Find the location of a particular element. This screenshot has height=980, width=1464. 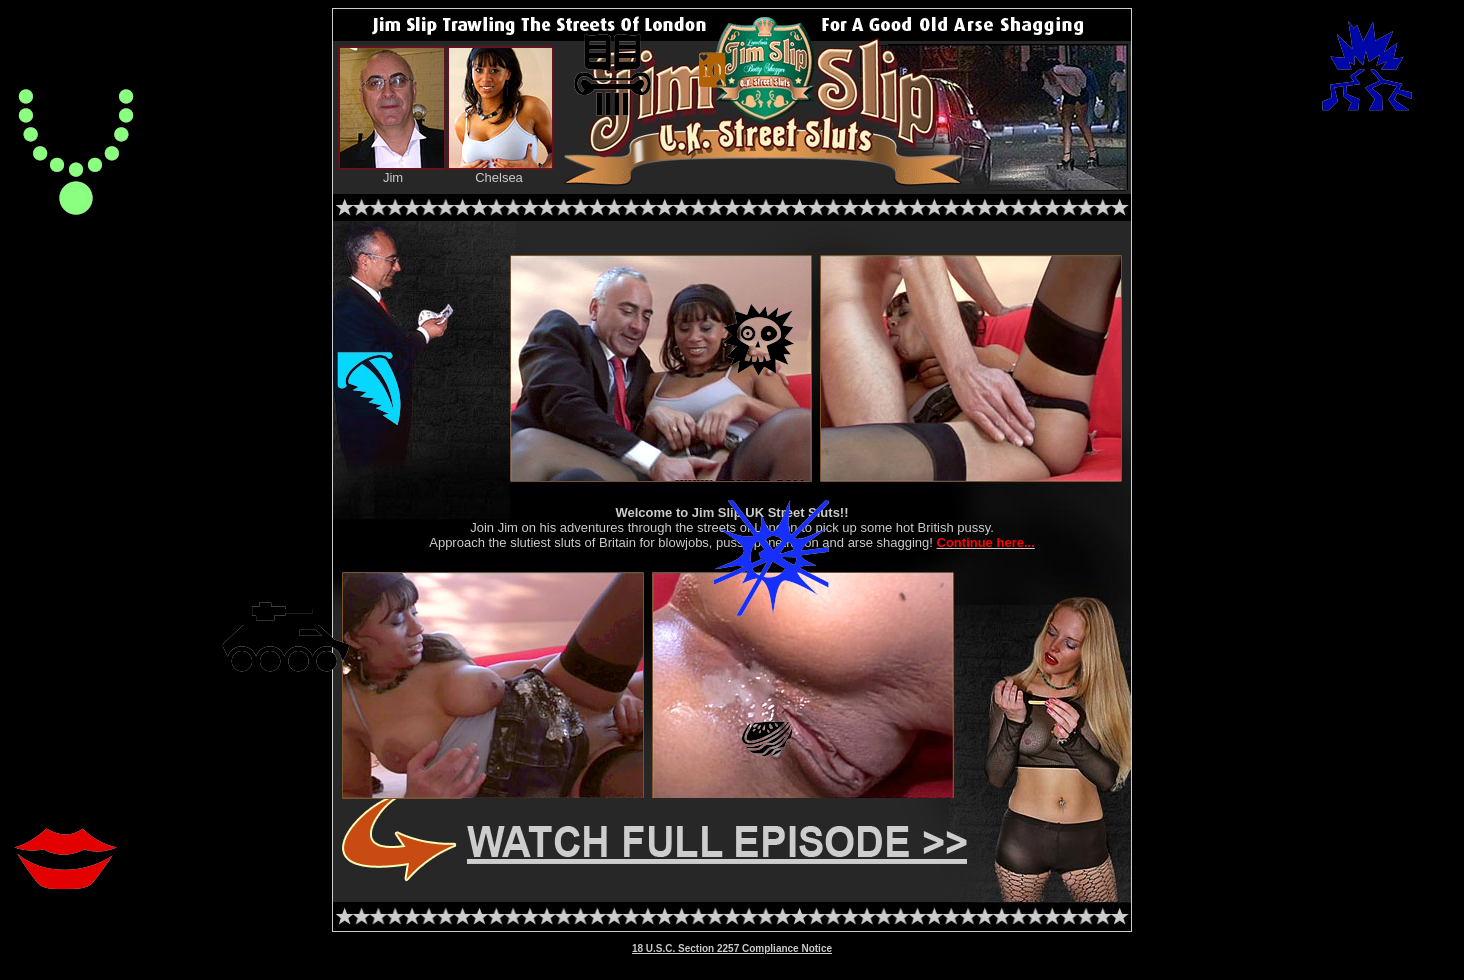

indicates a surprise enemy encounter or ambush is located at coordinates (758, 339).